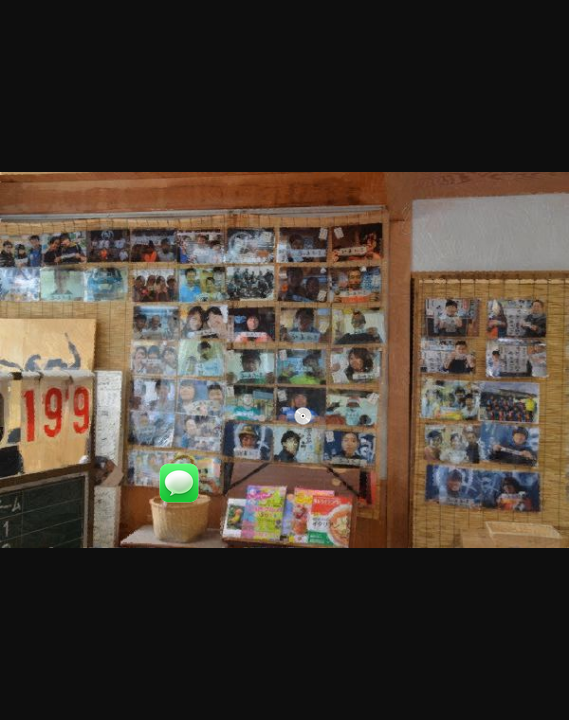  Describe the element at coordinates (303, 416) in the screenshot. I see `audio CD detected in disc drive` at that location.